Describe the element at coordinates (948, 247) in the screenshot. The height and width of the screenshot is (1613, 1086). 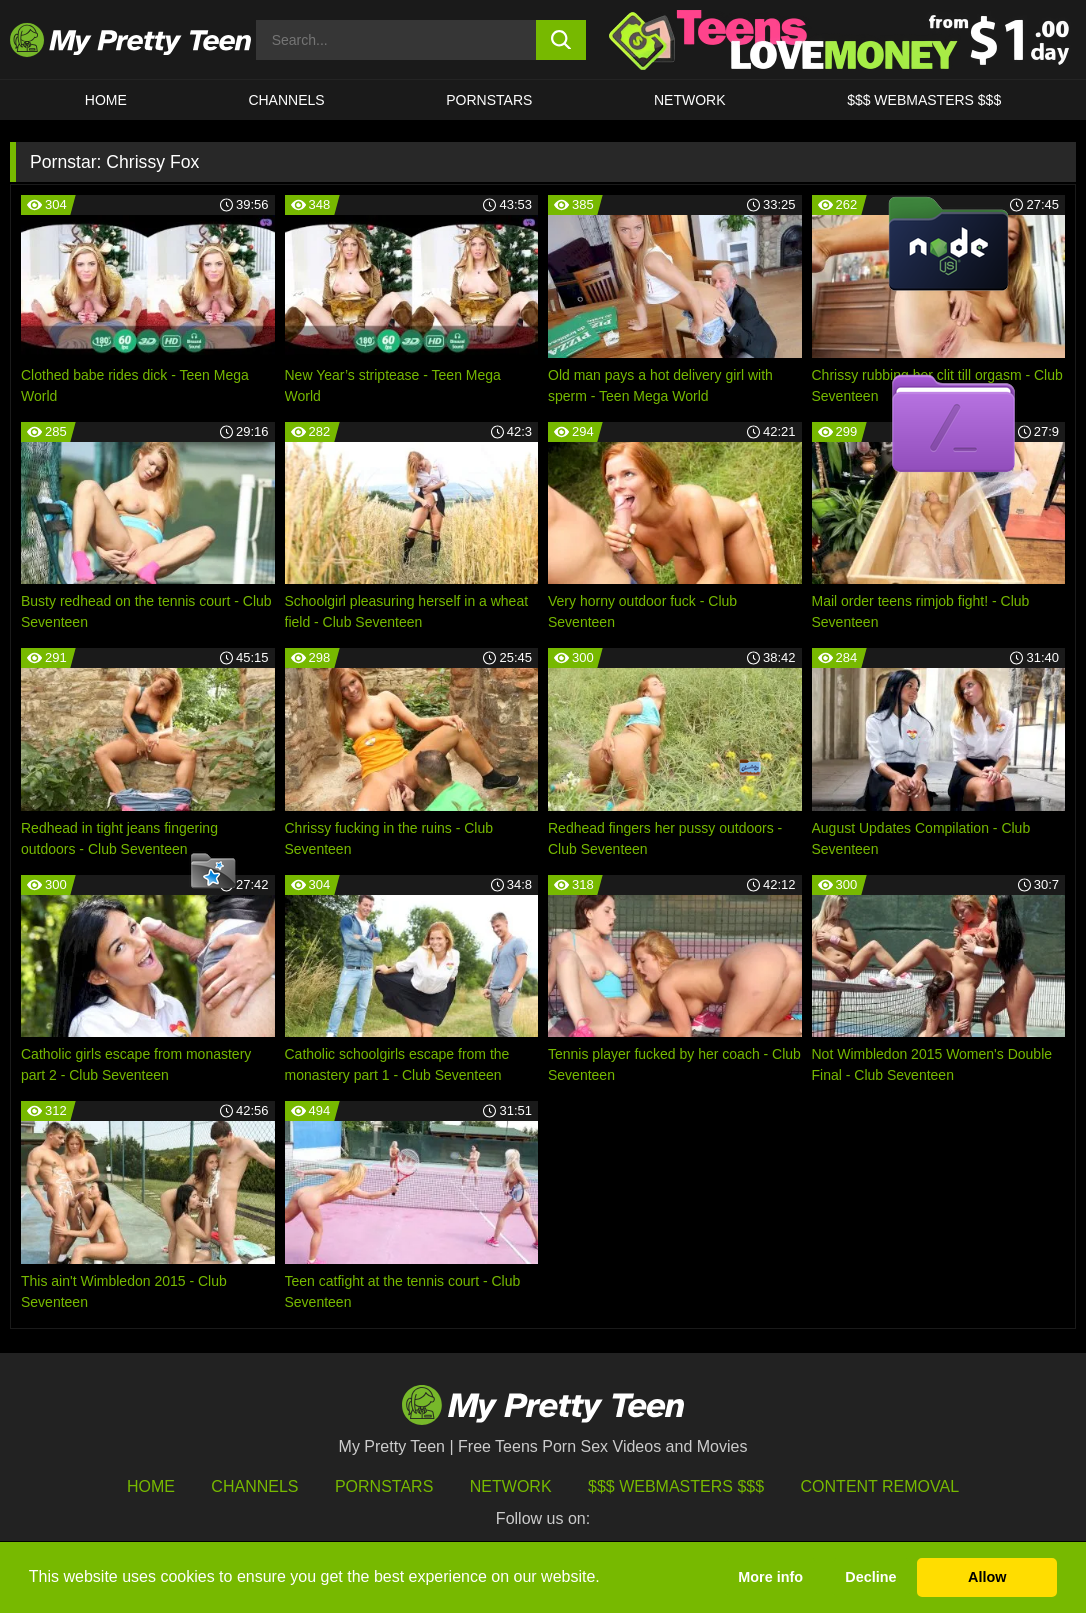
I see `open folder containing node.js project files` at that location.